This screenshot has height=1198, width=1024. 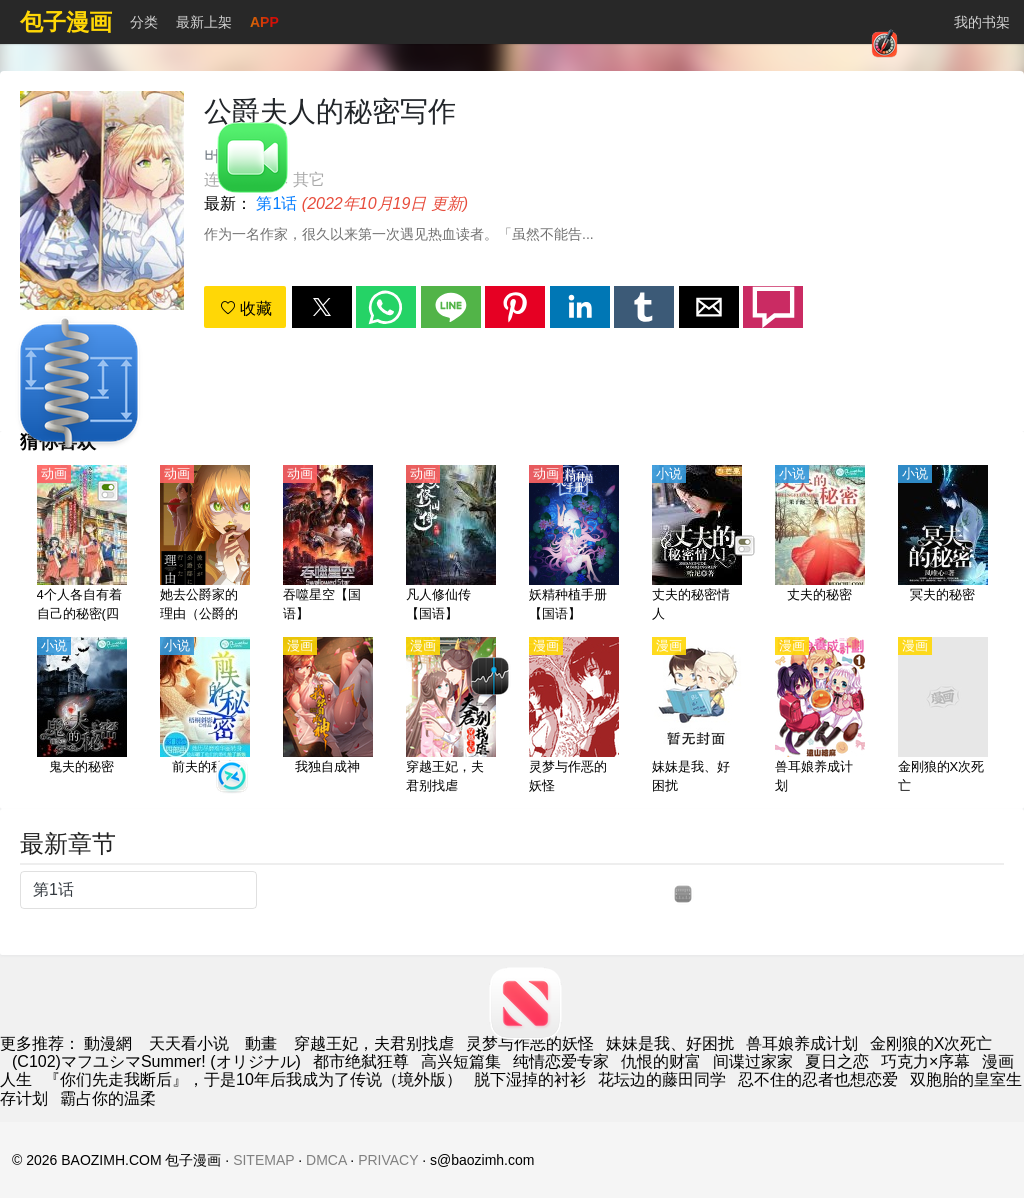 I want to click on open the Measure app, so click(x=683, y=894).